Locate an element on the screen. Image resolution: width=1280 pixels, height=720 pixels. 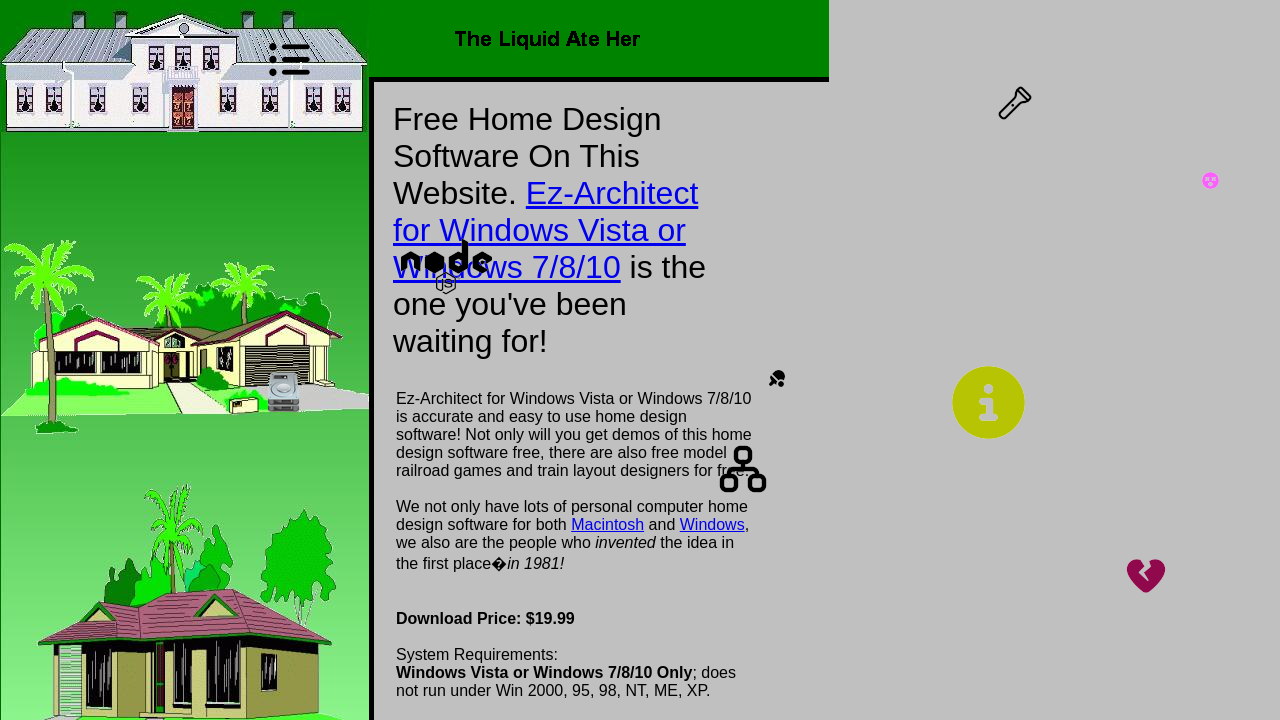
toggle flashlight on/off is located at coordinates (1015, 103).